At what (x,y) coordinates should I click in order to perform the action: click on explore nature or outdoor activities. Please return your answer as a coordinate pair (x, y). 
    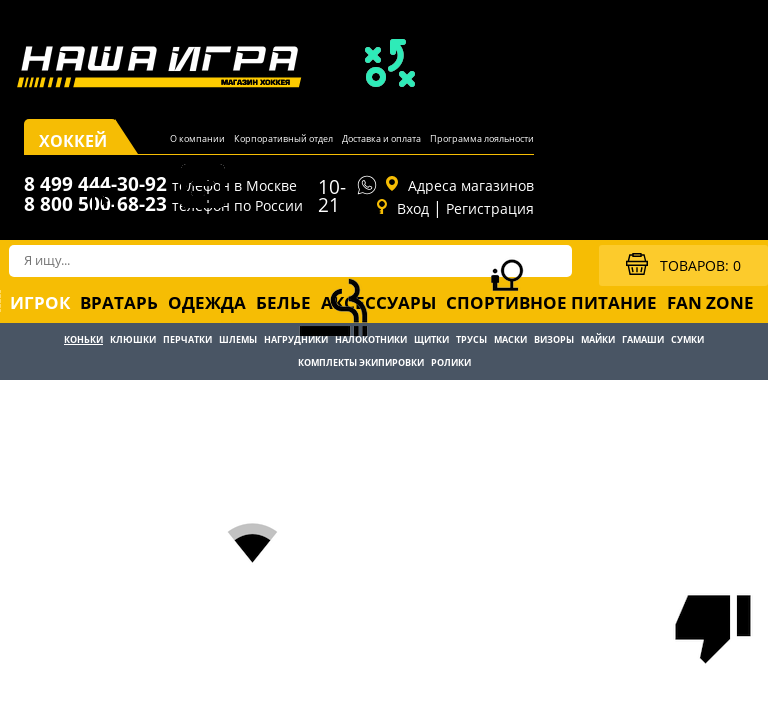
    Looking at the image, I should click on (507, 275).